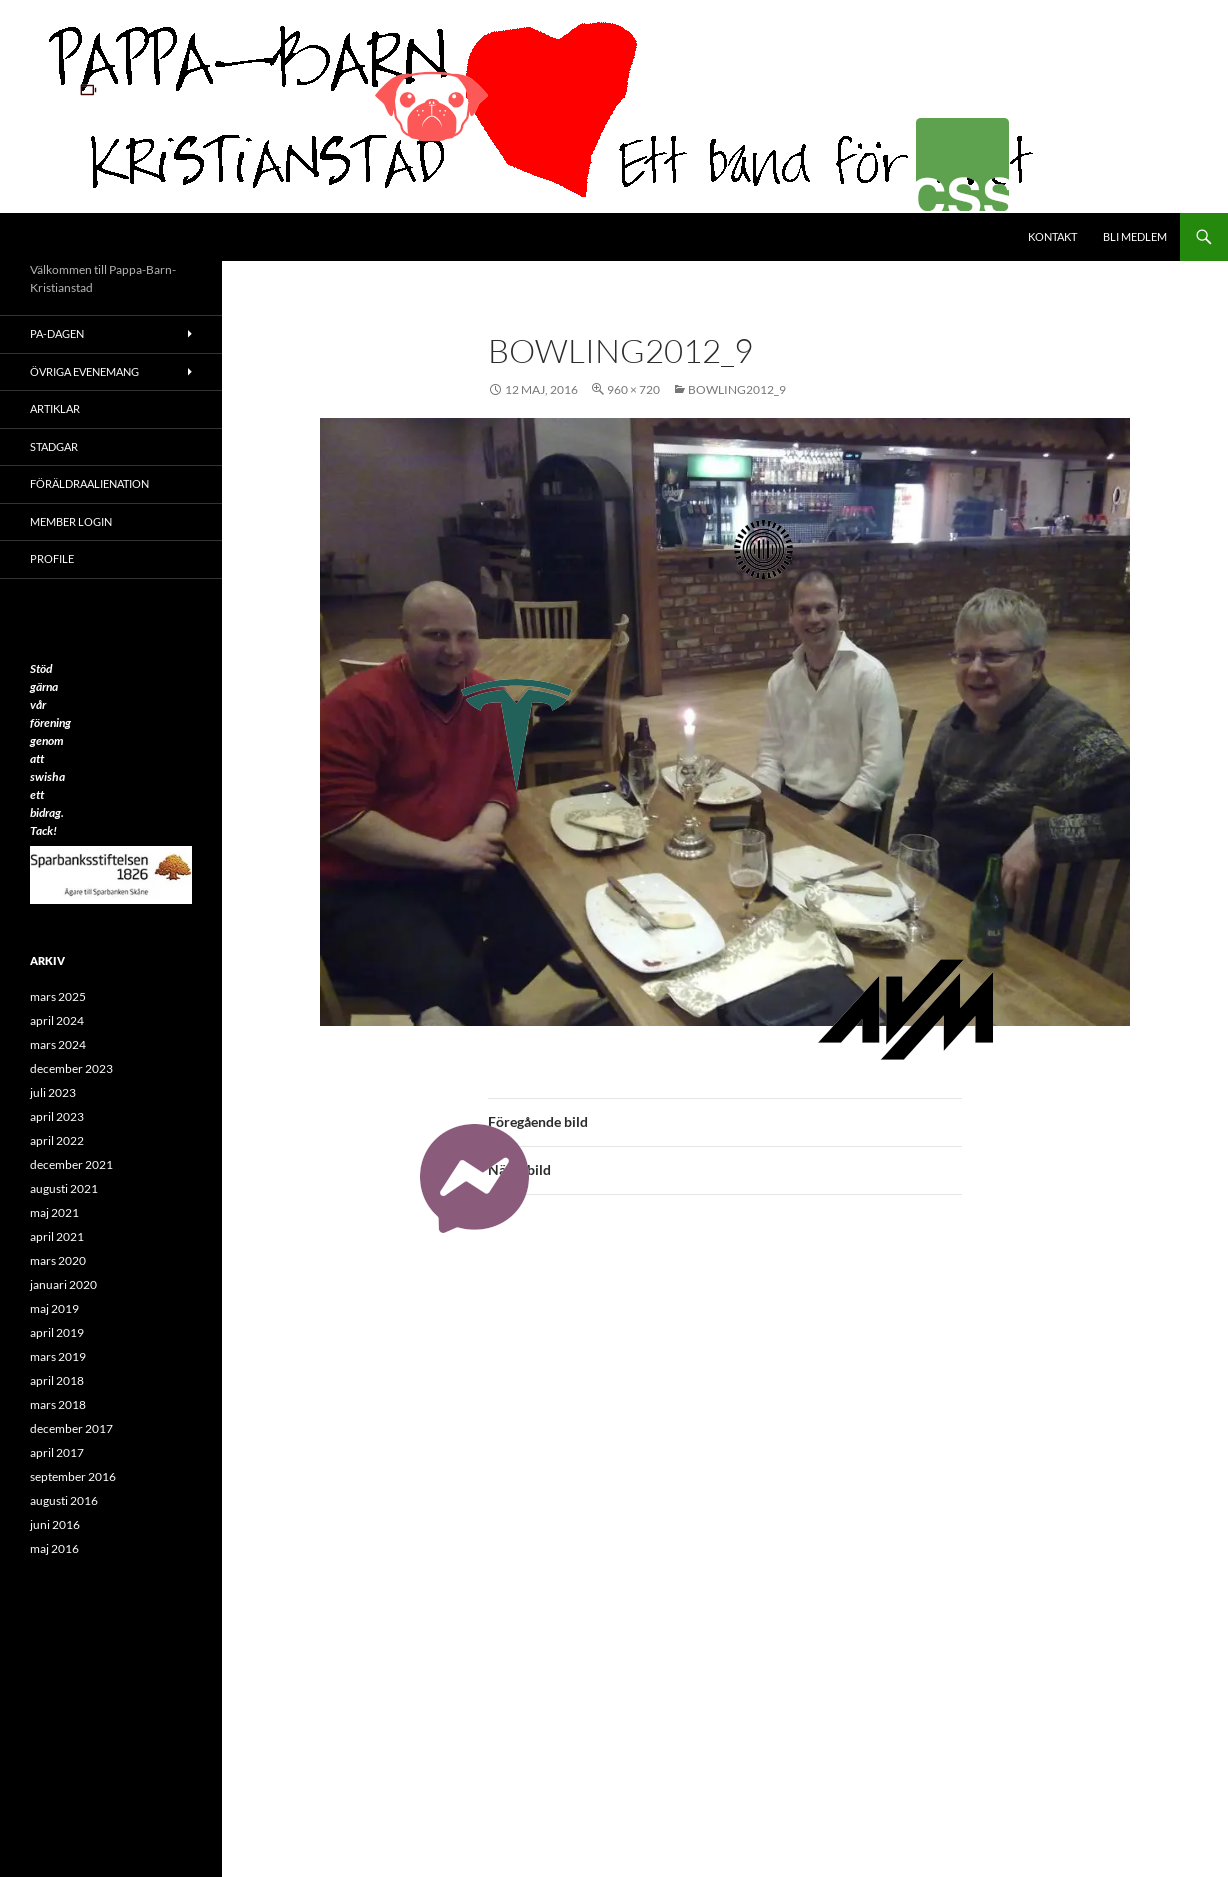  I want to click on open the Tesla app, so click(516, 734).